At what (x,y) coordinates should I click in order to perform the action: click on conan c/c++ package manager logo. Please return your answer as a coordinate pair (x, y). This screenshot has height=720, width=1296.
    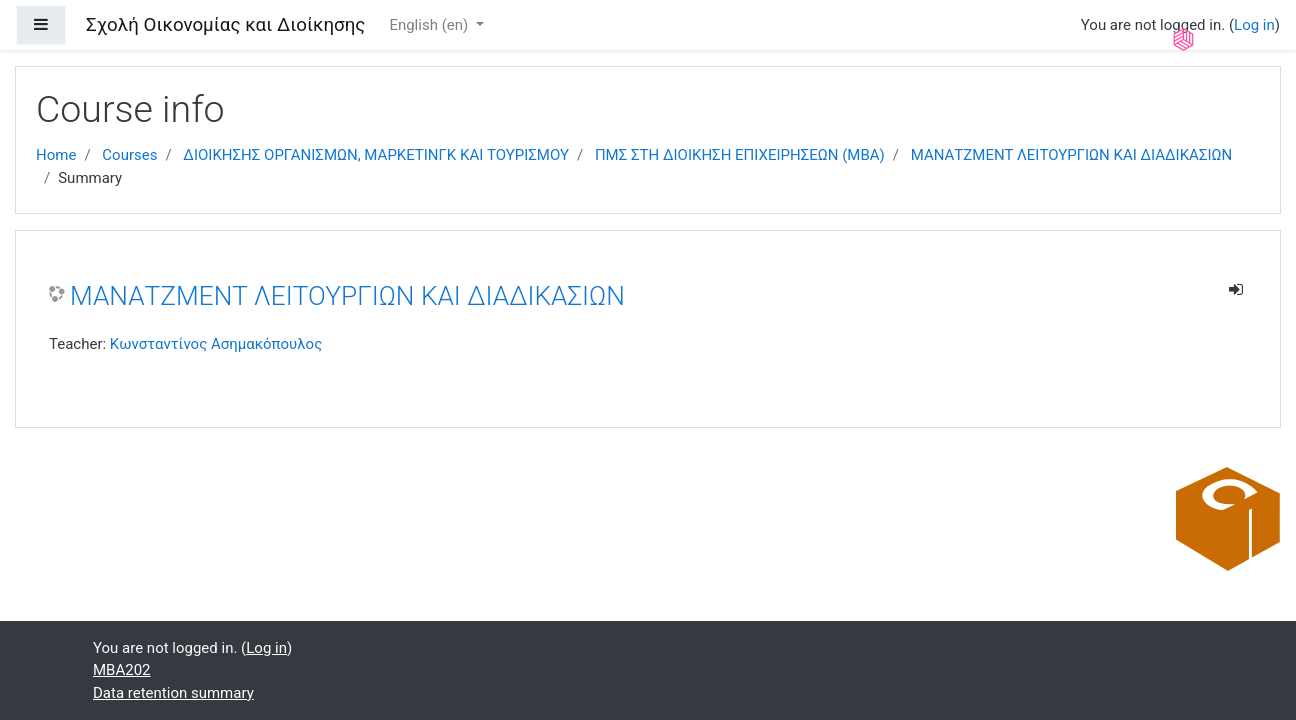
    Looking at the image, I should click on (1228, 519).